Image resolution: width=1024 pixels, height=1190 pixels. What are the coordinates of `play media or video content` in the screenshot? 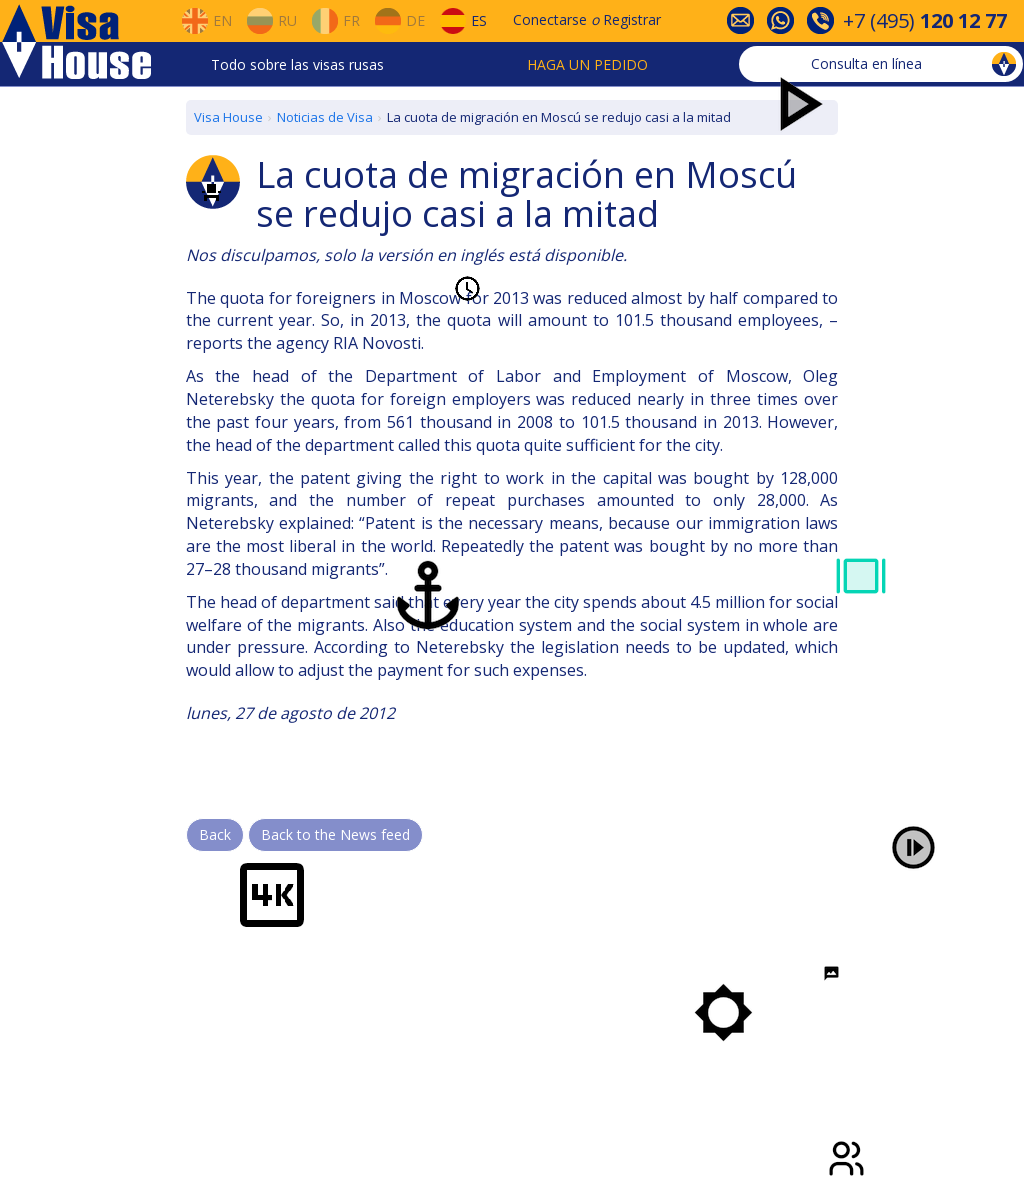 It's located at (796, 104).